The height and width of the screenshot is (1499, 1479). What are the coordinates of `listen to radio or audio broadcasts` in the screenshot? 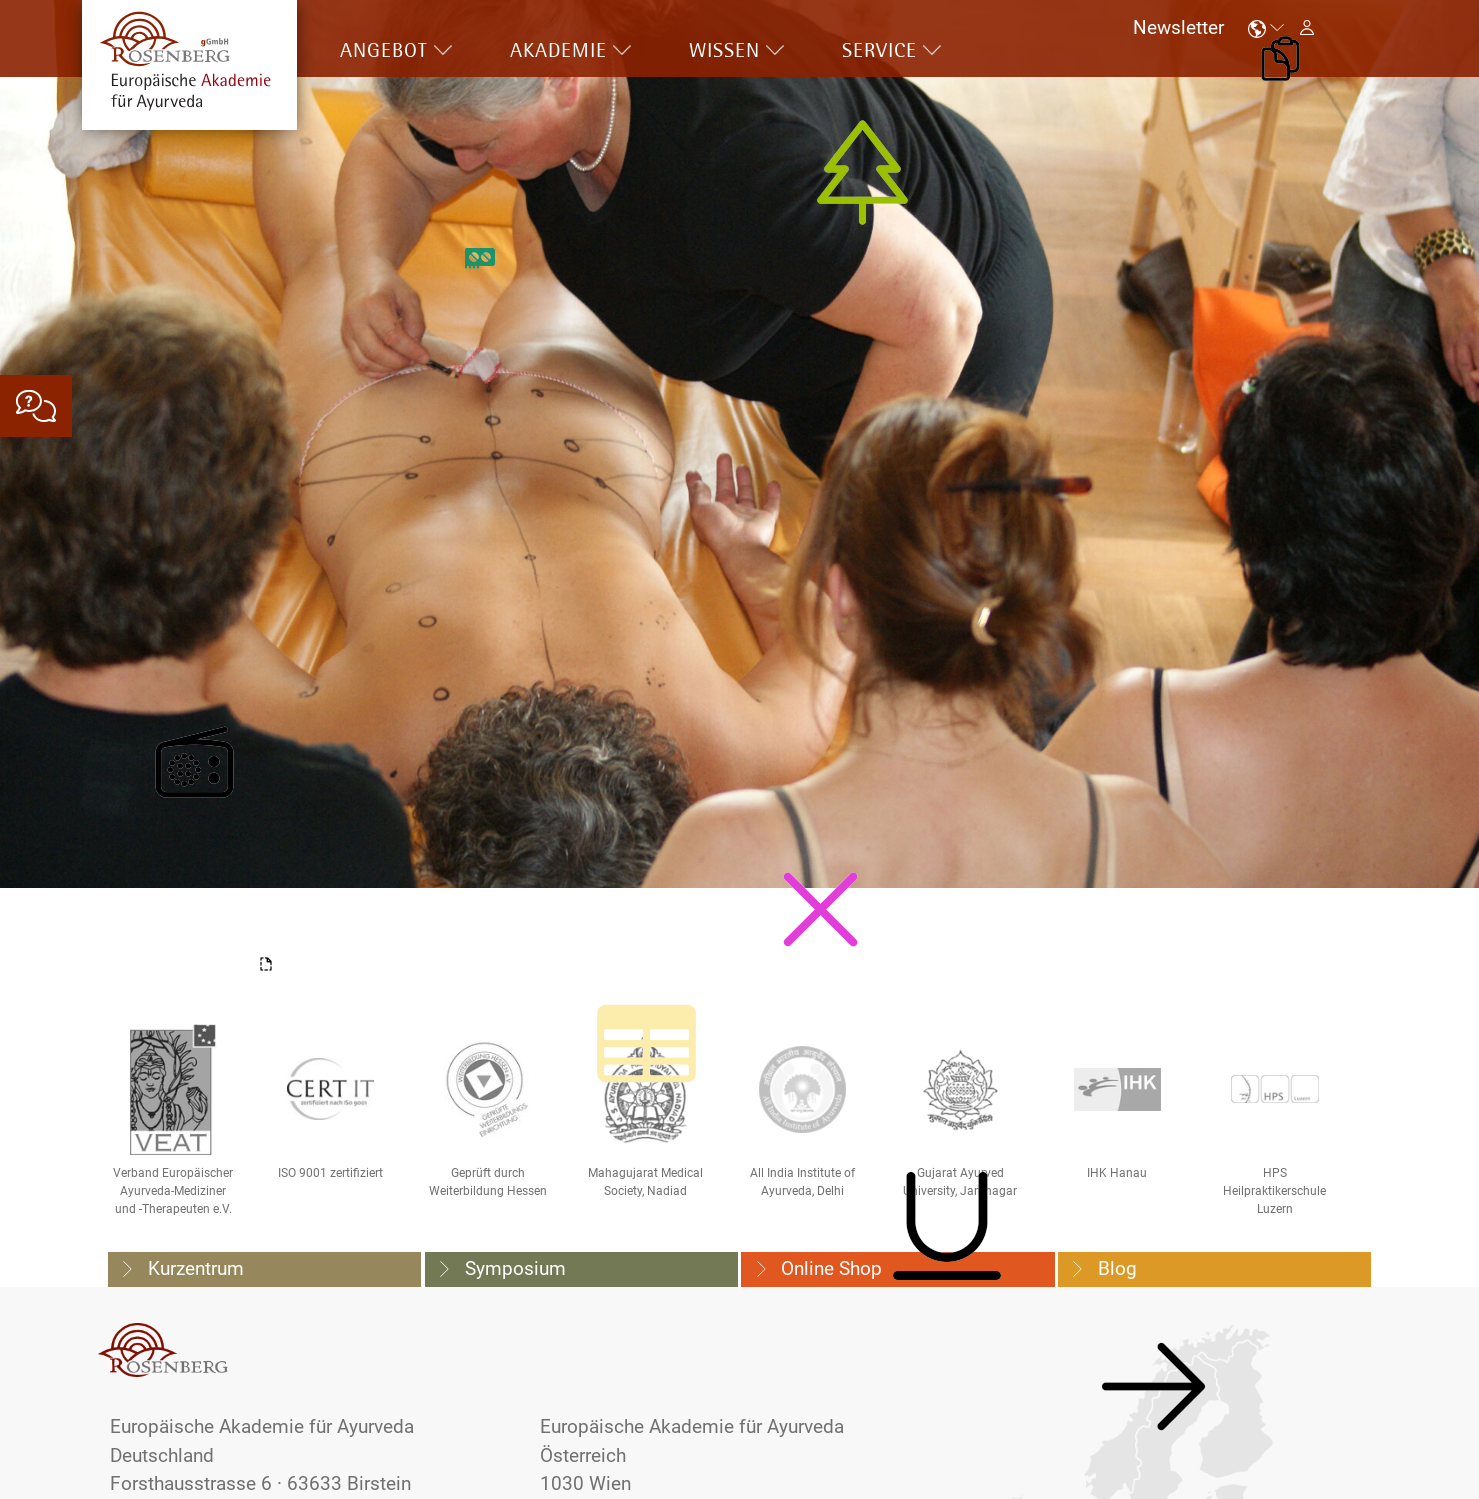 It's located at (194, 761).